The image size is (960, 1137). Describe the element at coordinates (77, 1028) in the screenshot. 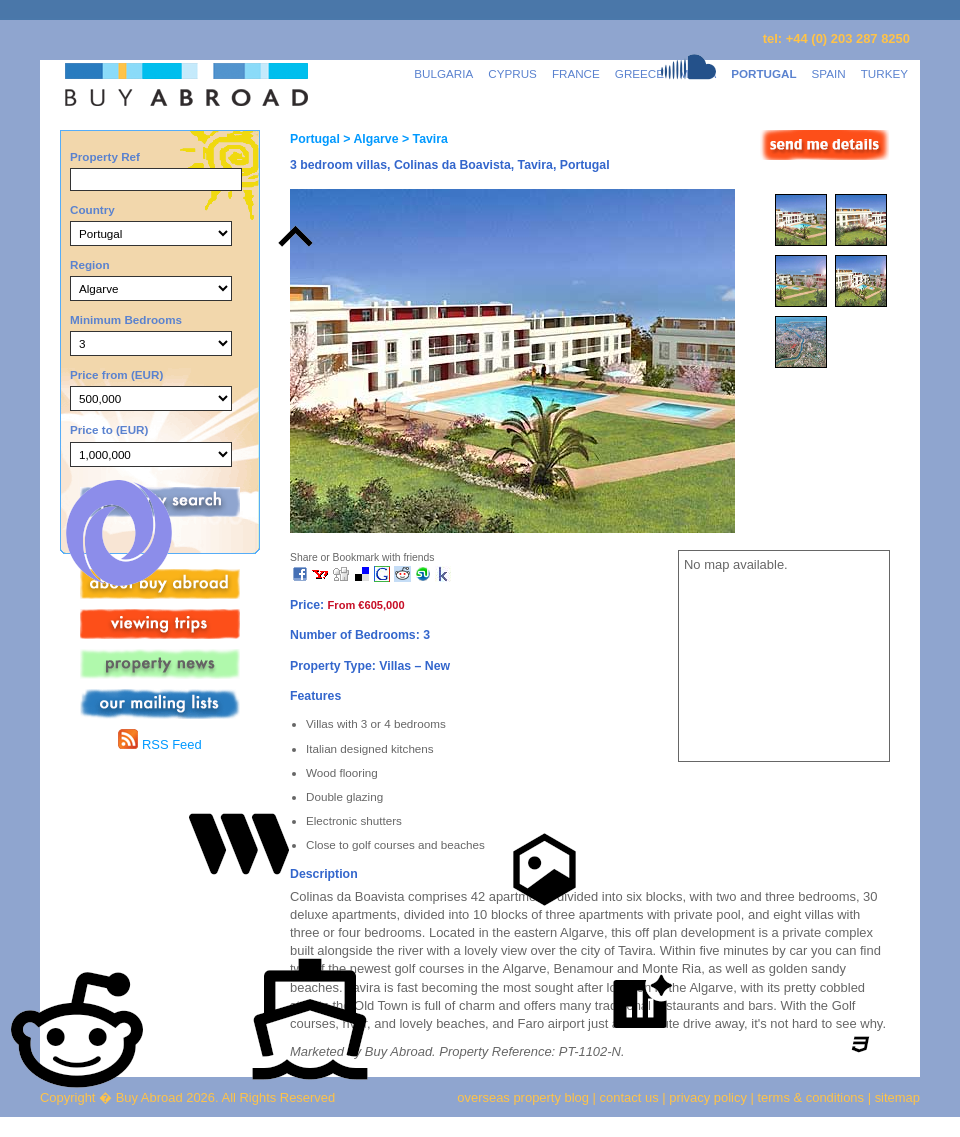

I see `open the Reddit app` at that location.